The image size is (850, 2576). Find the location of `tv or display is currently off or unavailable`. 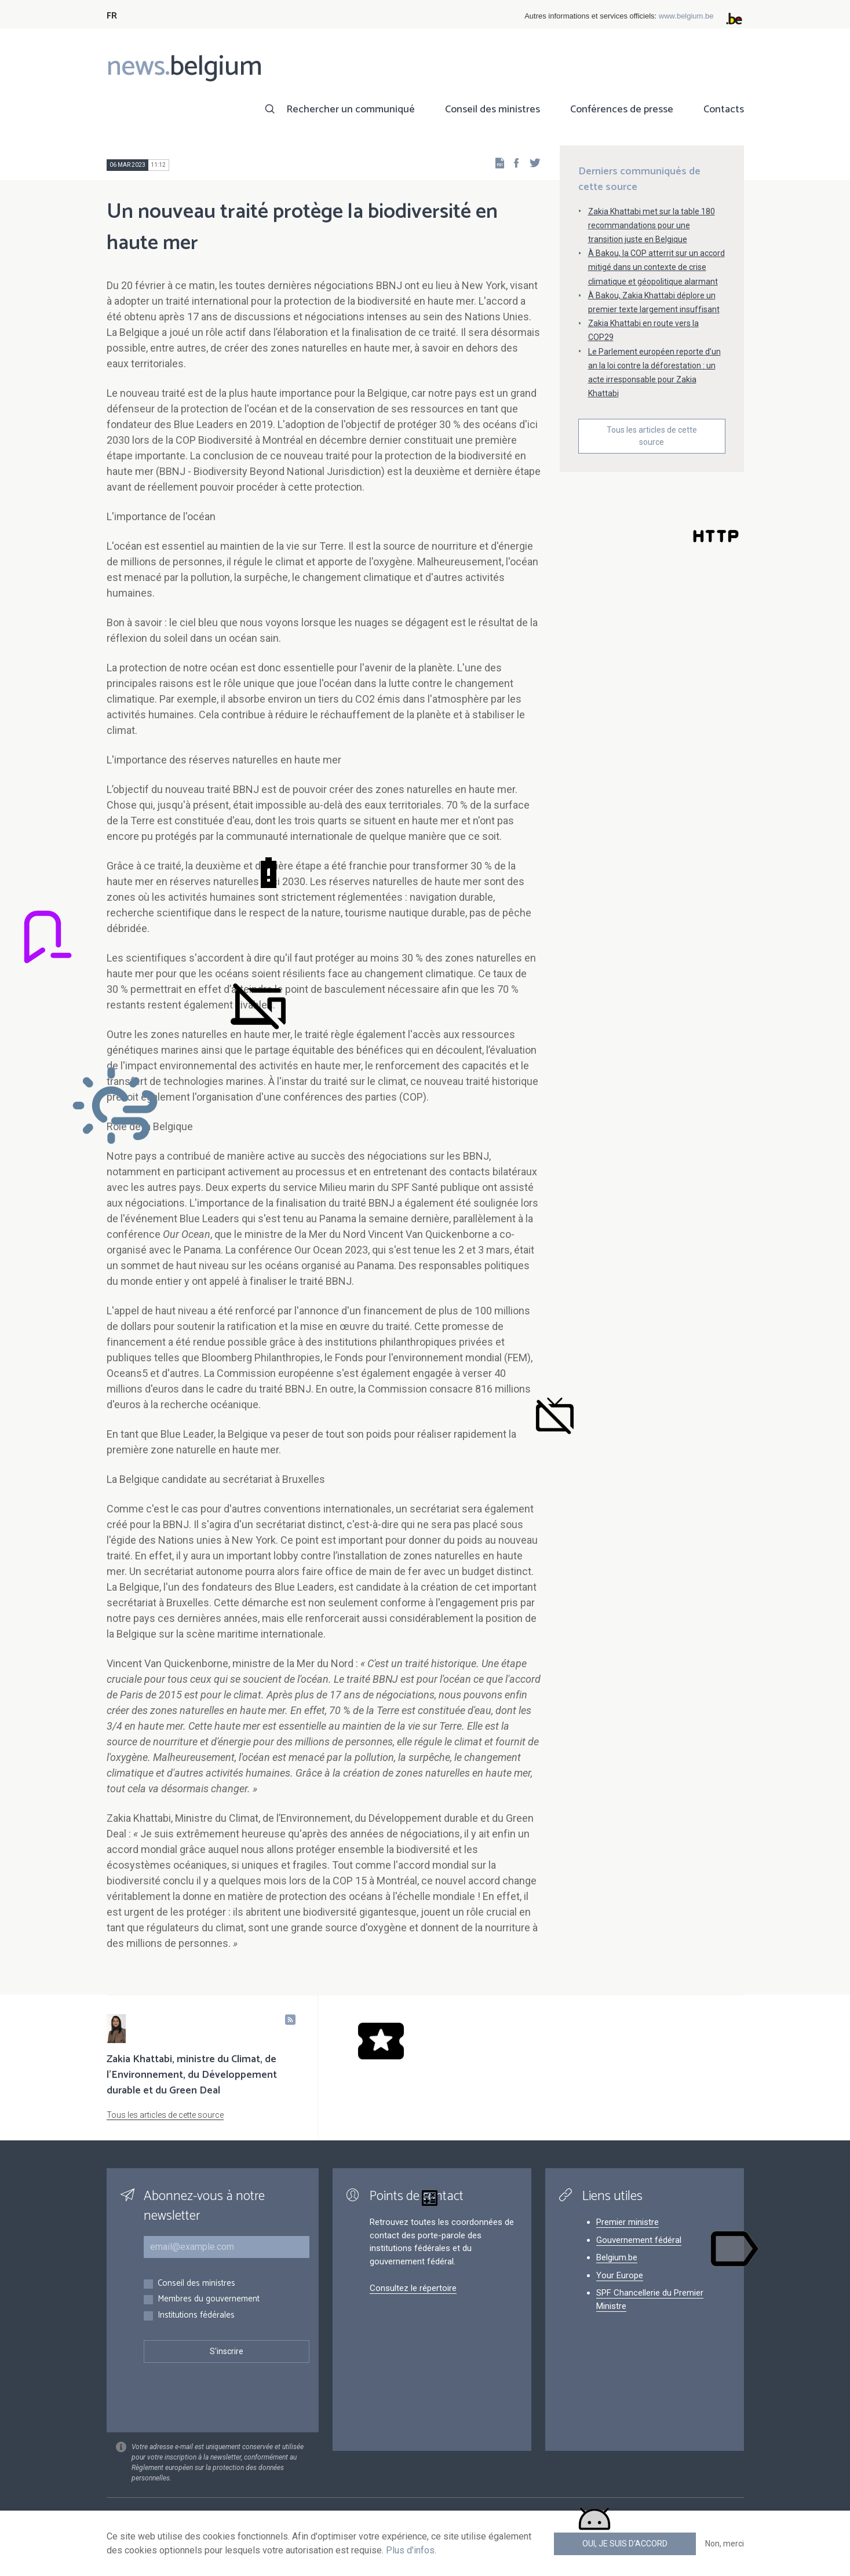

tv or display is currently off or unavailable is located at coordinates (554, 1416).